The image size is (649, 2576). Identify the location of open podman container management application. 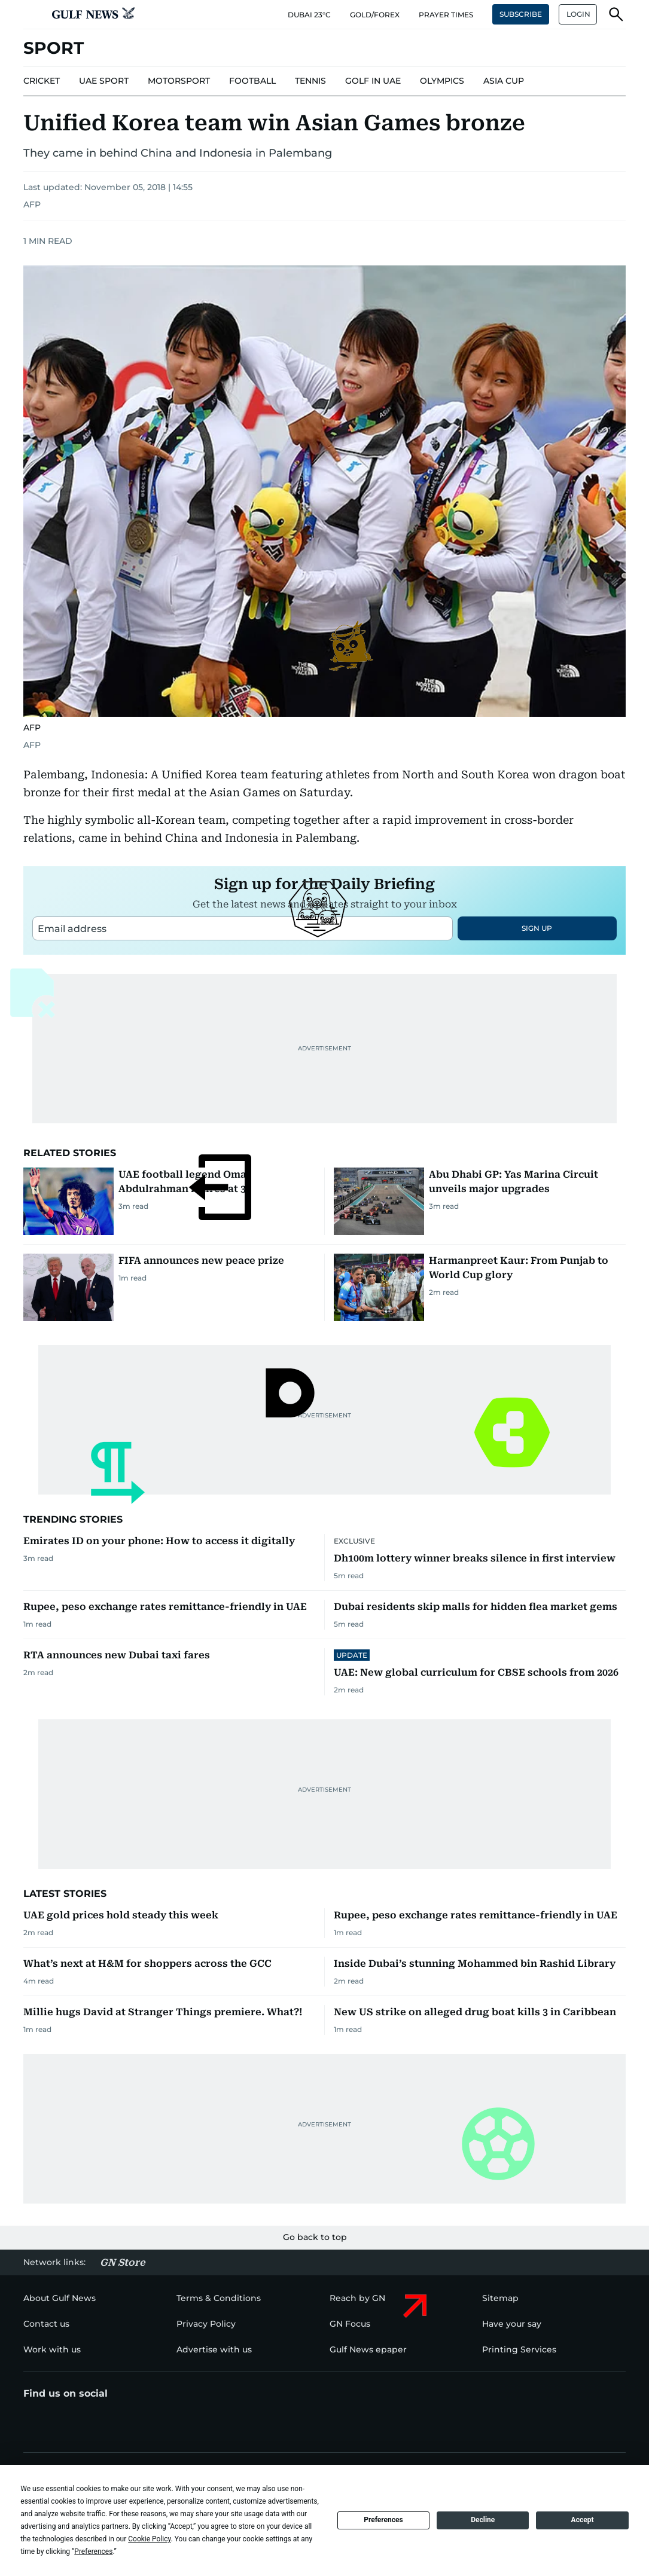
(318, 909).